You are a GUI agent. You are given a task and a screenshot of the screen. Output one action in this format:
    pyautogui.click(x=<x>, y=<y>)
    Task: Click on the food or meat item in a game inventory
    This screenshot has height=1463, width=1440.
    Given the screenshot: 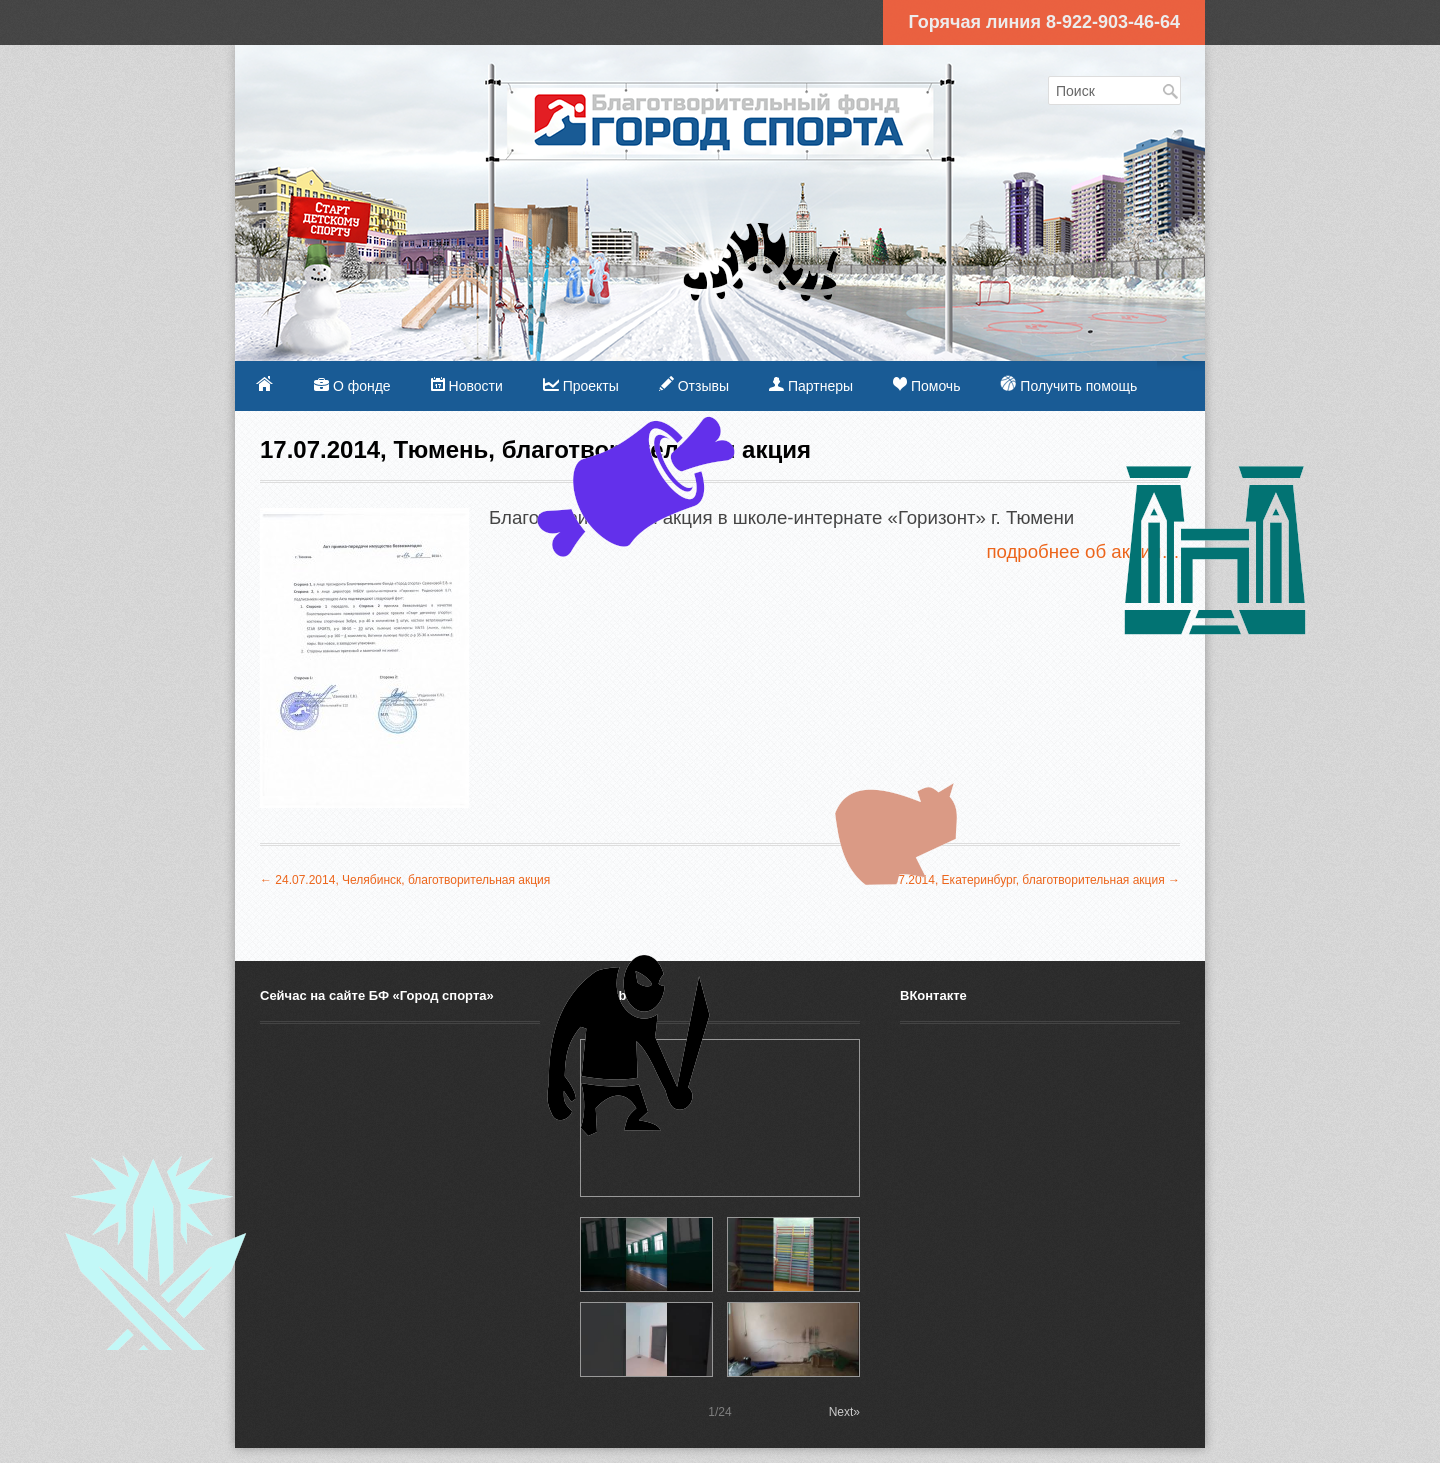 What is the action you would take?
    pyautogui.click(x=634, y=481)
    